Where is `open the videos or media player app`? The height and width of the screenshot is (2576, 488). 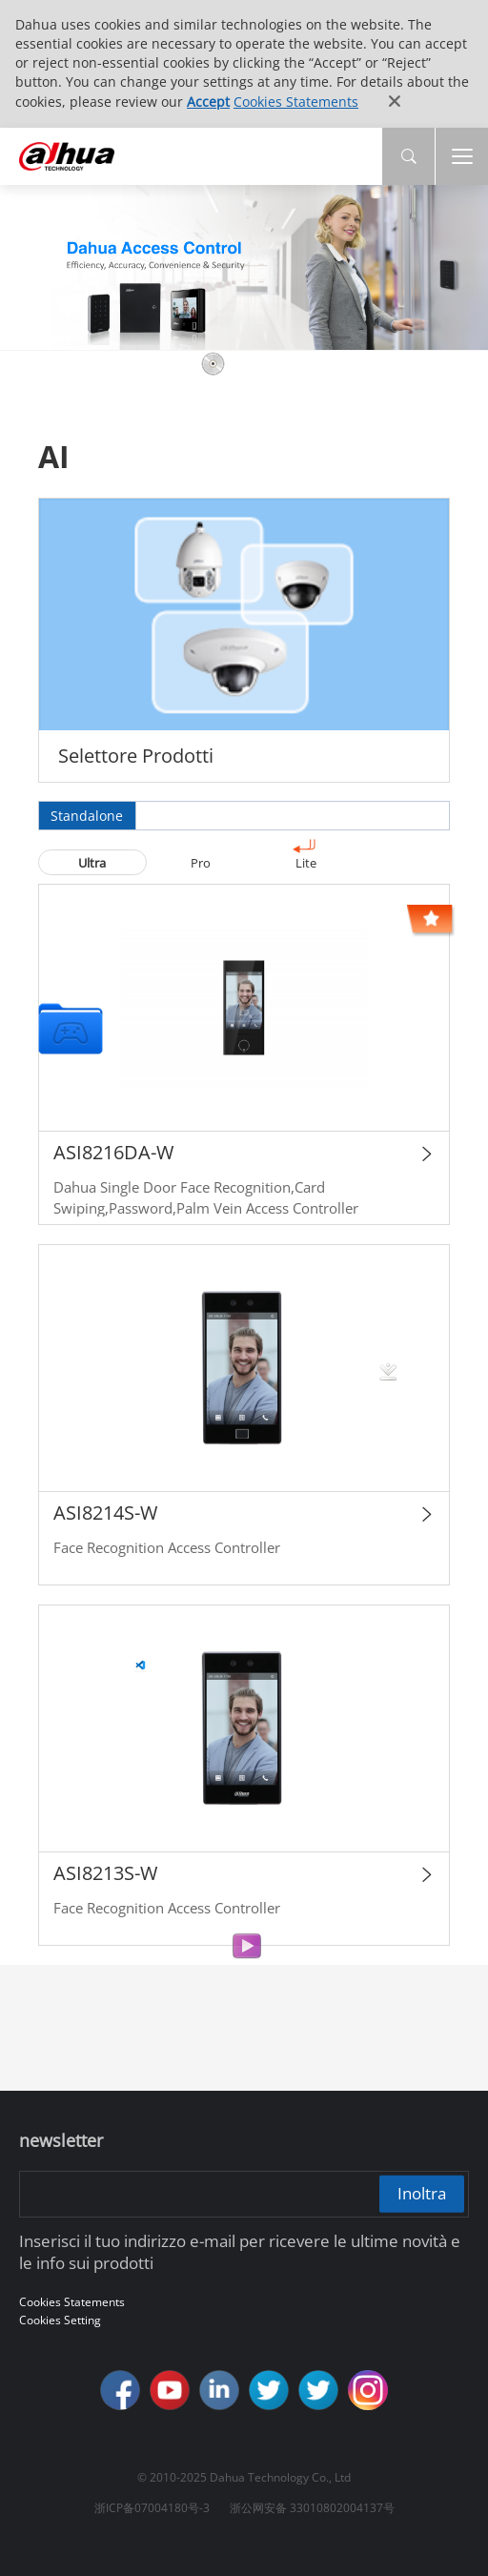 open the videos or media player app is located at coordinates (247, 1946).